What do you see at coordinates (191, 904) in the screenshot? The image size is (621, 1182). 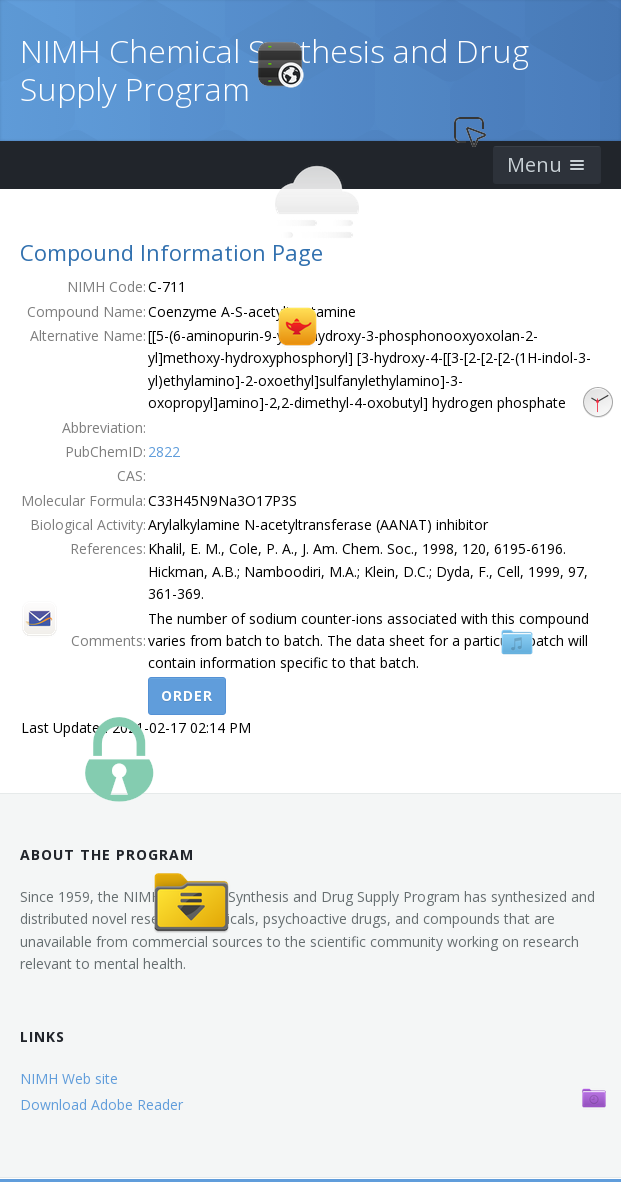 I see `open your getgo download manager folder` at bounding box center [191, 904].